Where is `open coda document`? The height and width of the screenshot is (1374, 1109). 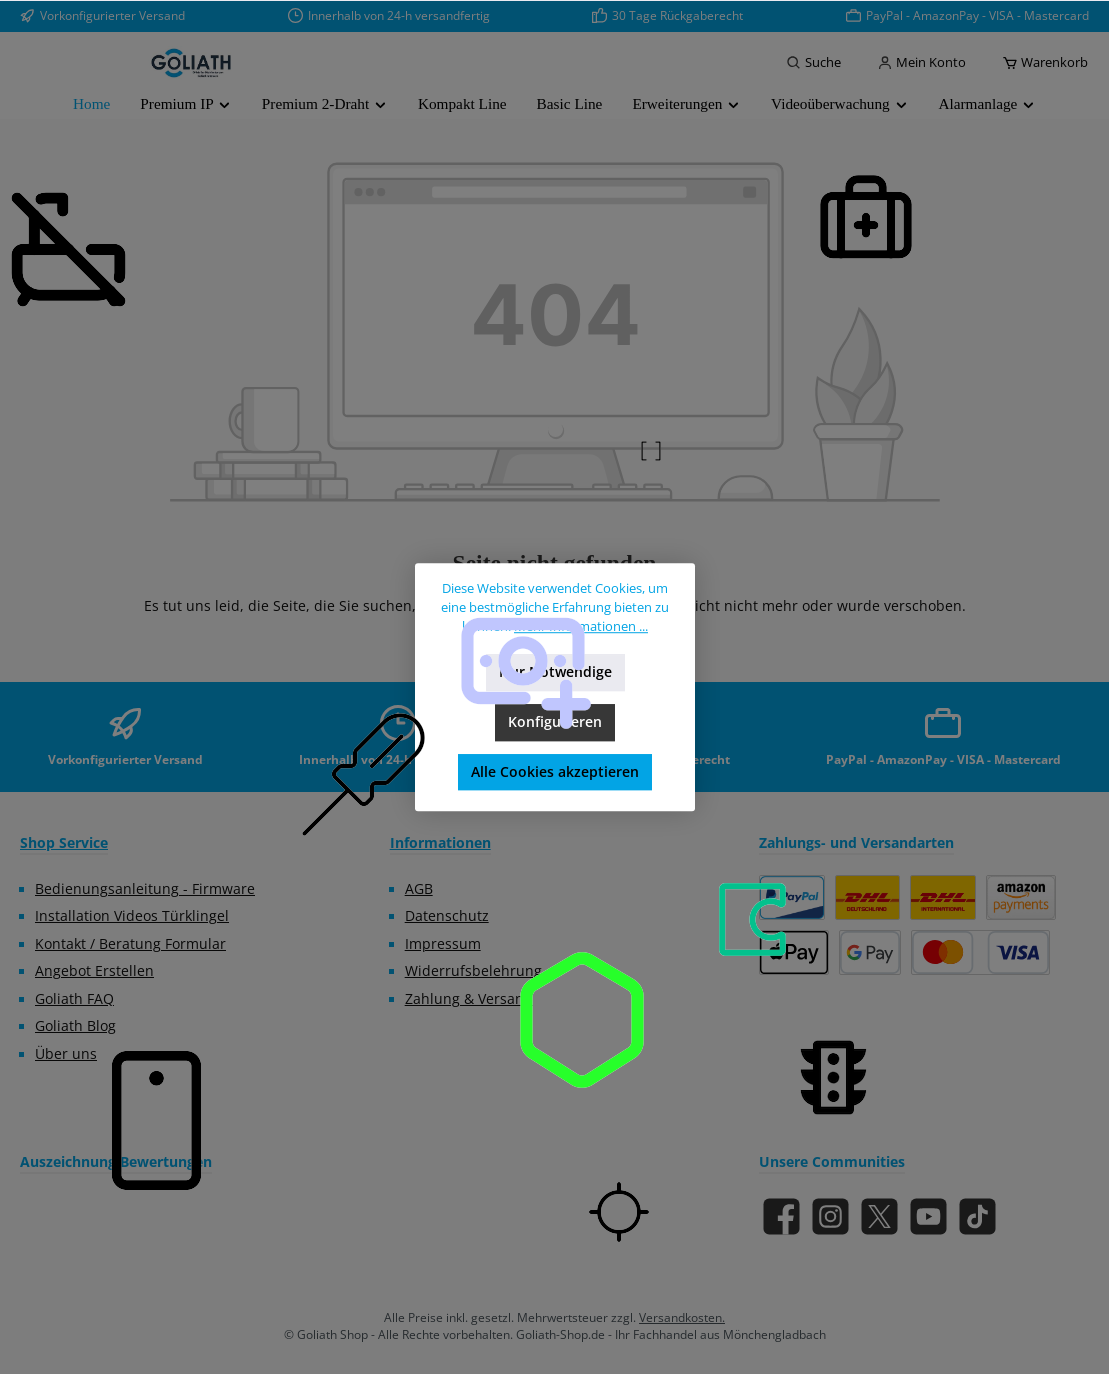 open coda document is located at coordinates (752, 919).